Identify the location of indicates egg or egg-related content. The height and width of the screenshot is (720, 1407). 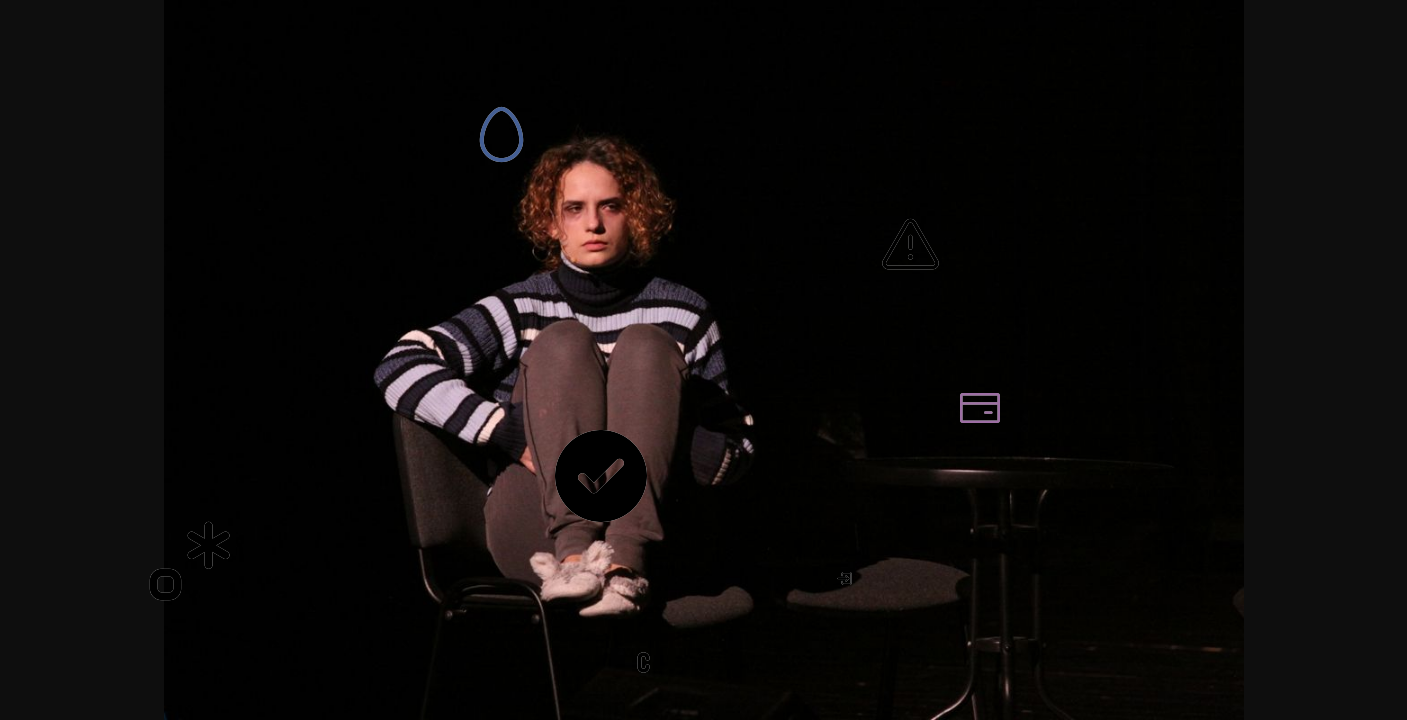
(501, 134).